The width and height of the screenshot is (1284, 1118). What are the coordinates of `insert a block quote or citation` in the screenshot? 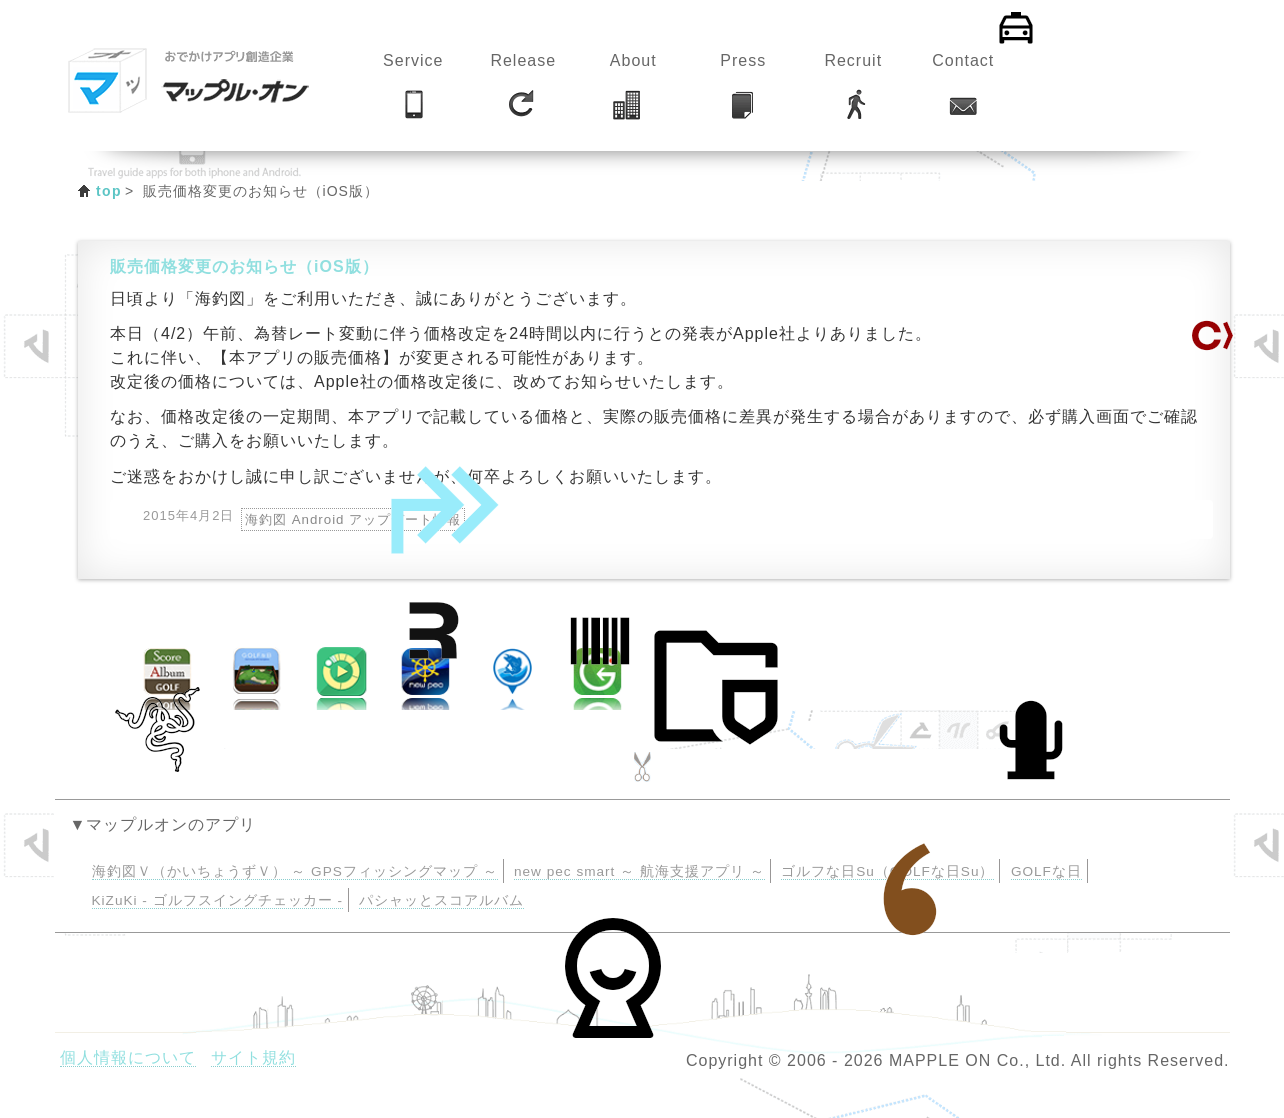 It's located at (910, 891).